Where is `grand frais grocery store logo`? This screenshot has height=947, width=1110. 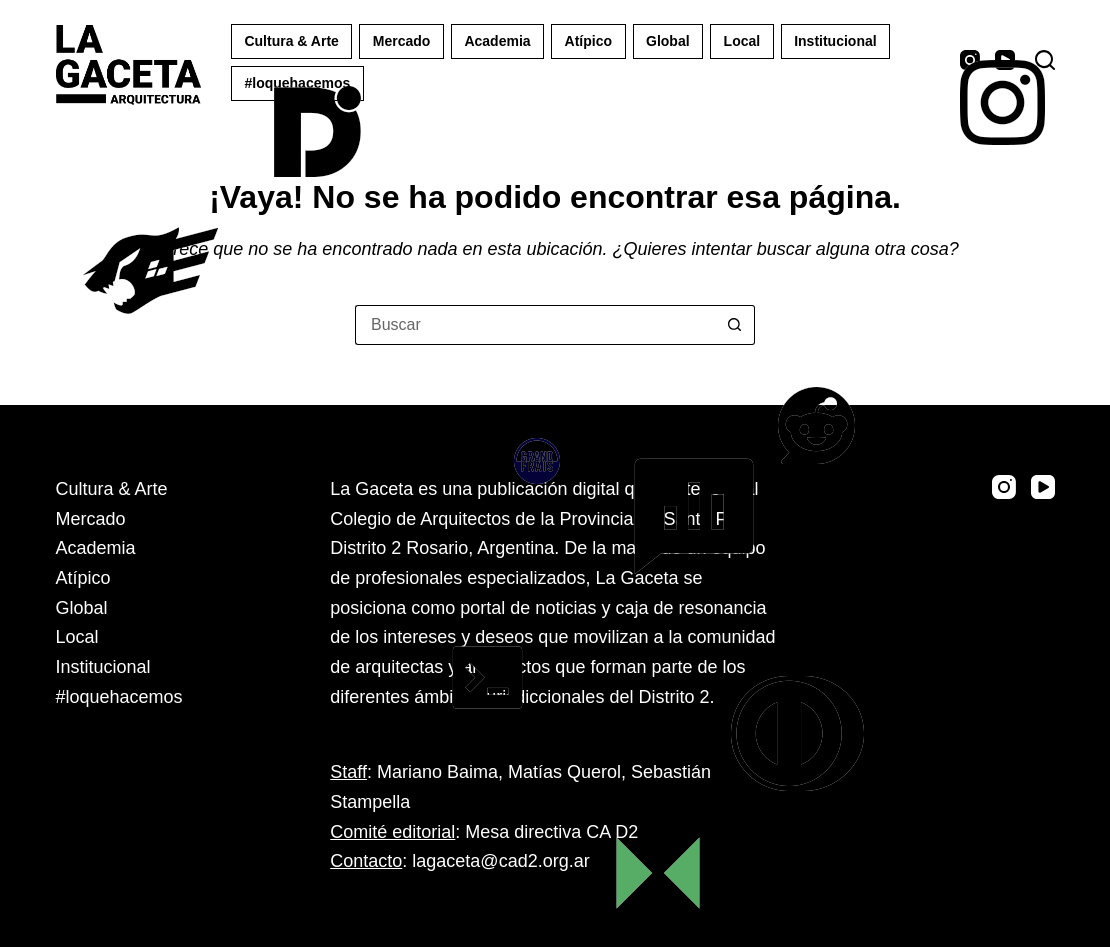
grand frais grocery store logo is located at coordinates (537, 461).